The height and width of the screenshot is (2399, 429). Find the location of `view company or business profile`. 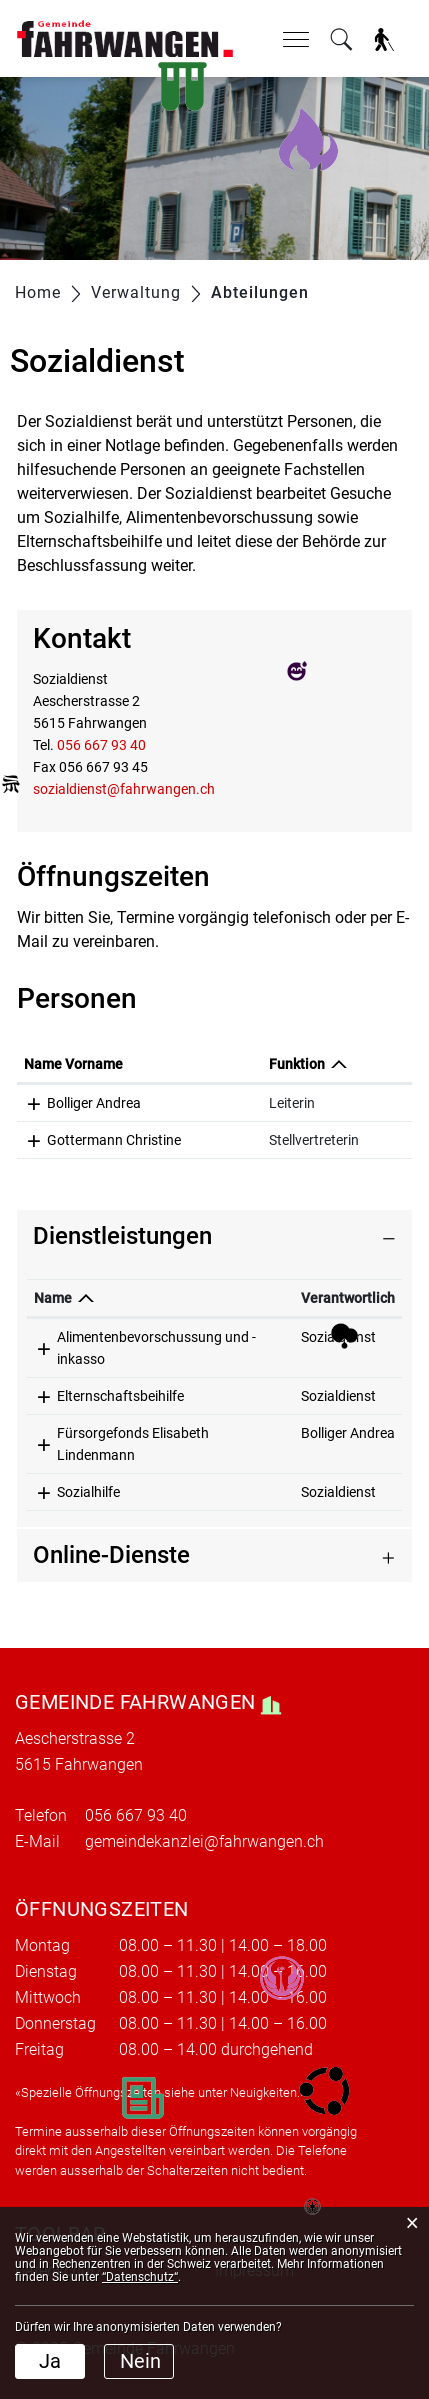

view company or business profile is located at coordinates (271, 1706).